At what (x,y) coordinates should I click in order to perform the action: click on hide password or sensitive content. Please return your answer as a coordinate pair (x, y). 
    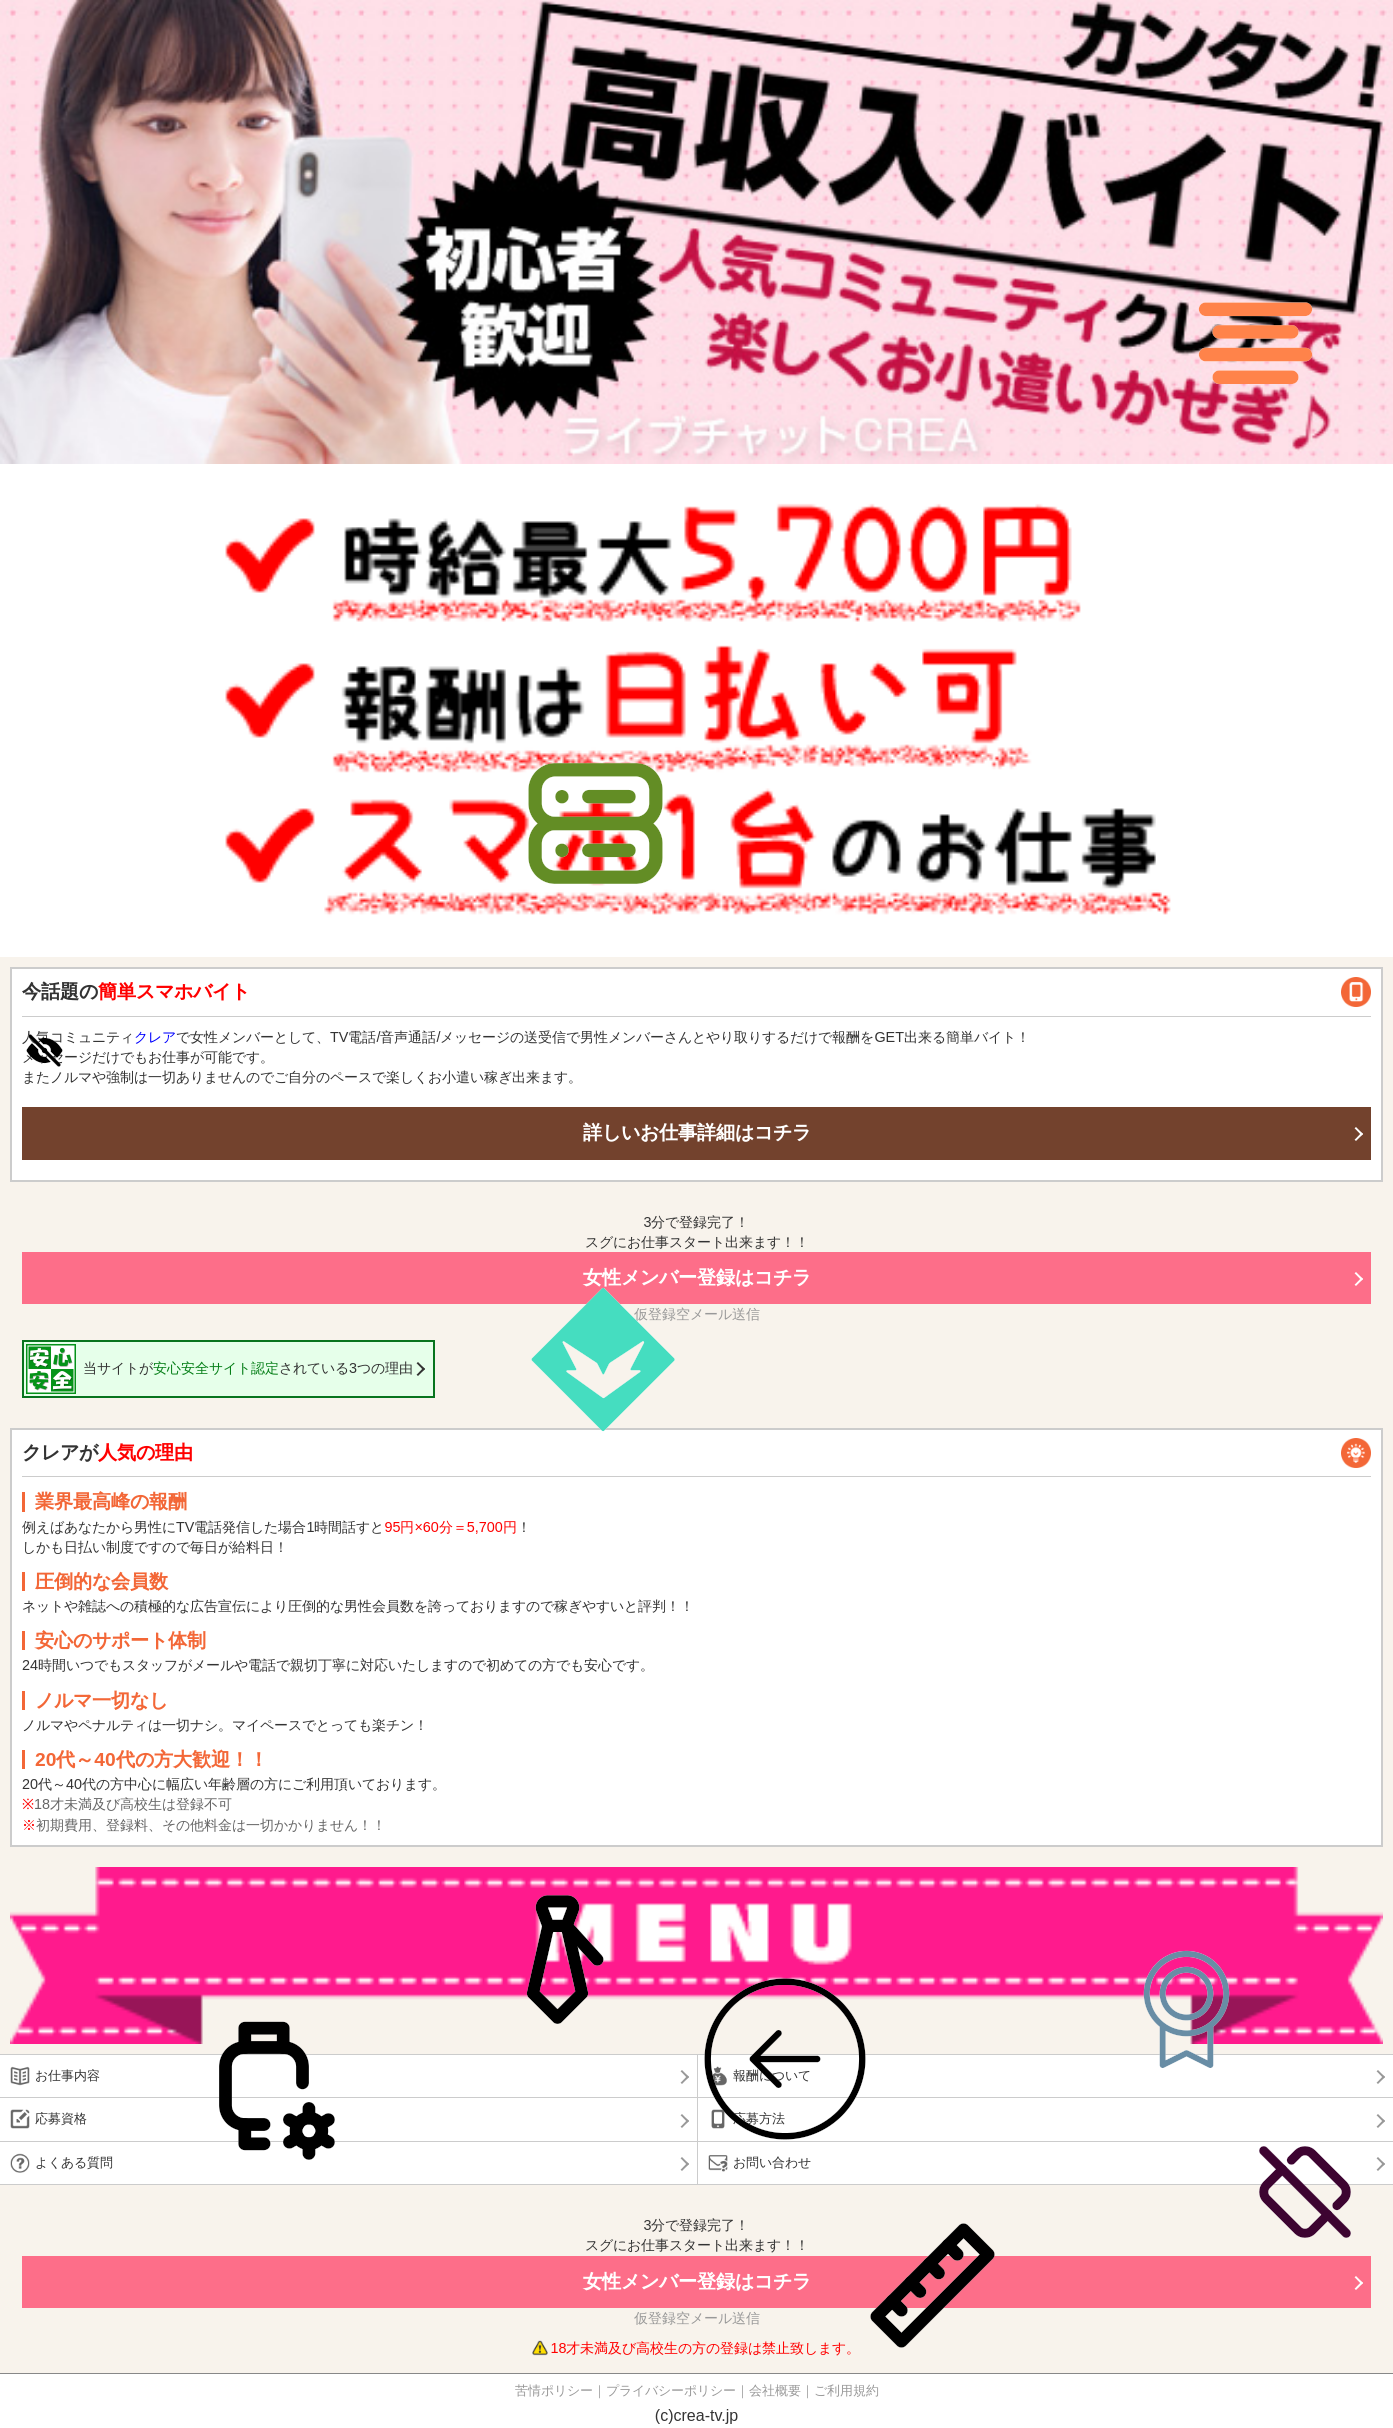
    Looking at the image, I should click on (44, 1050).